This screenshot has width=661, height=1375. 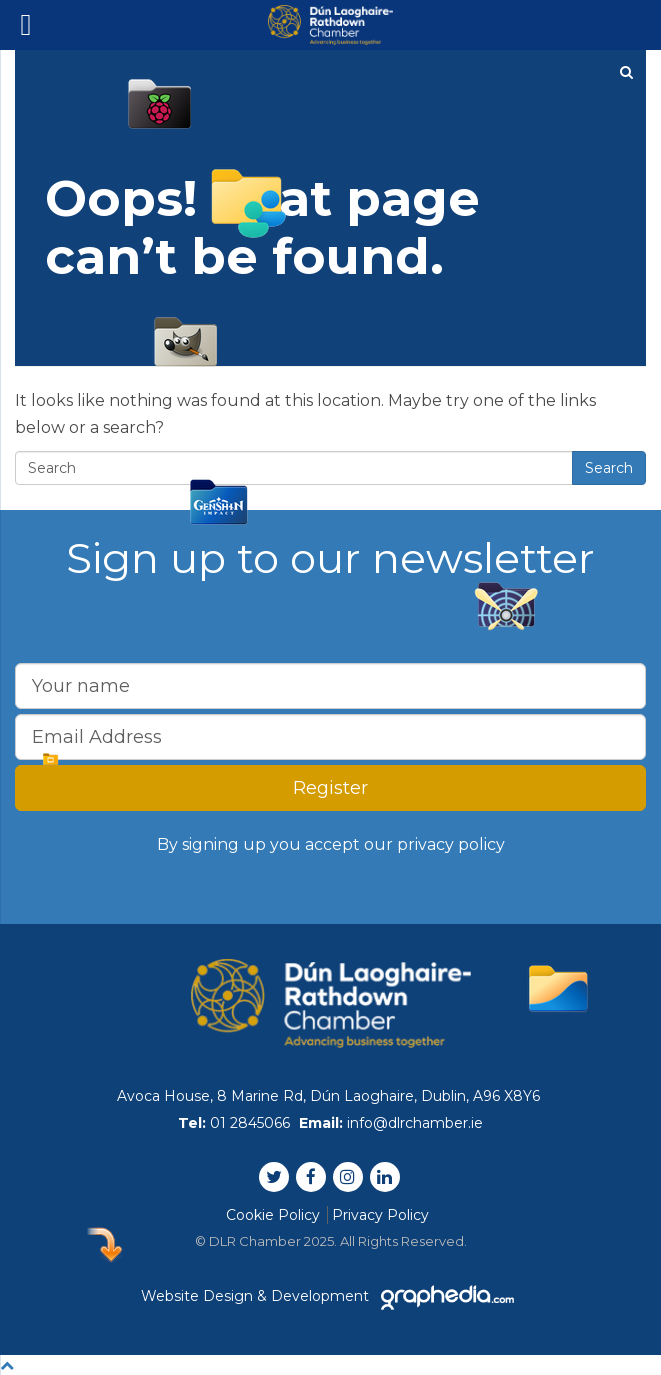 I want to click on open folder containing pokémon beast ball assets, so click(x=506, y=606).